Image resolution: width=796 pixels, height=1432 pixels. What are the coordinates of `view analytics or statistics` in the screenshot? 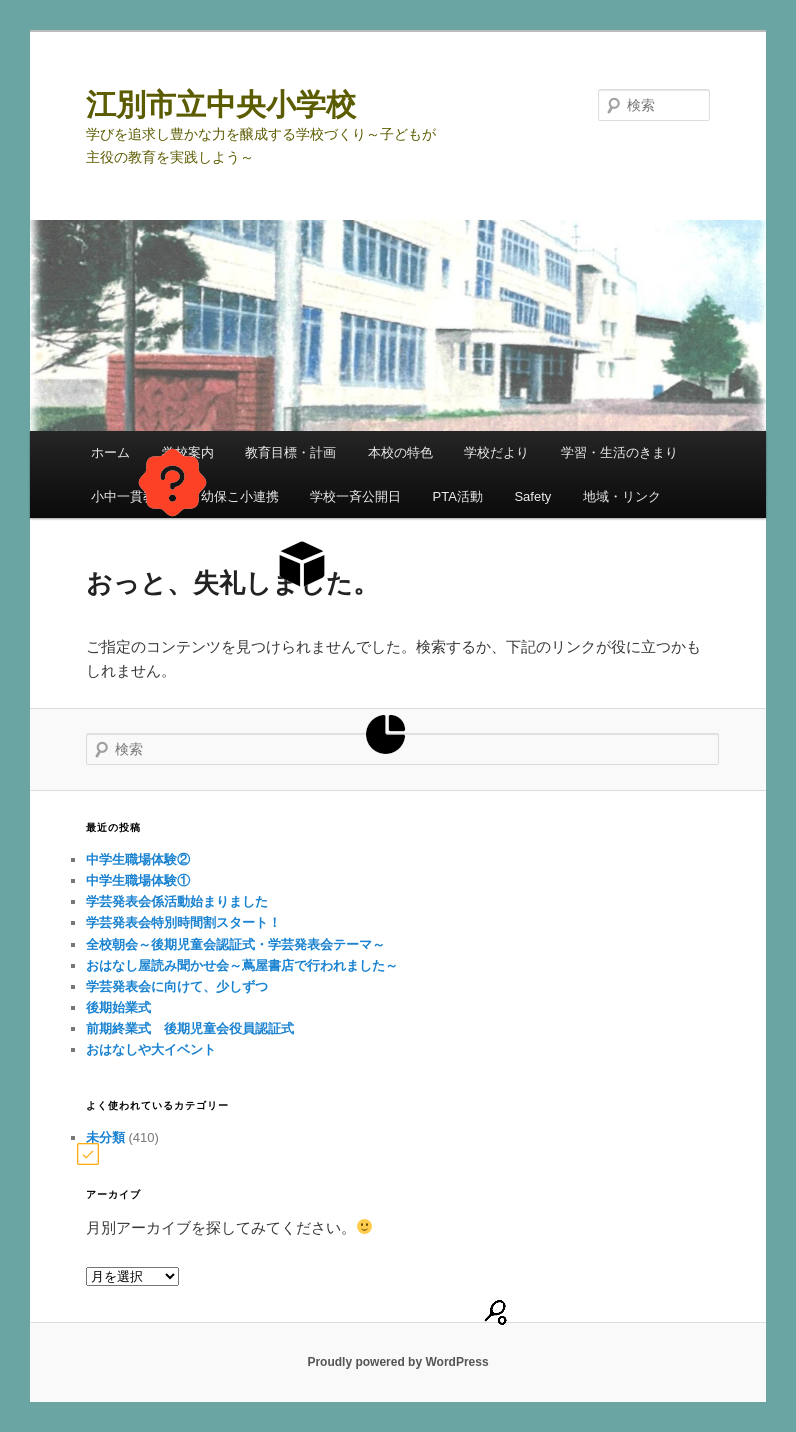 It's located at (385, 734).